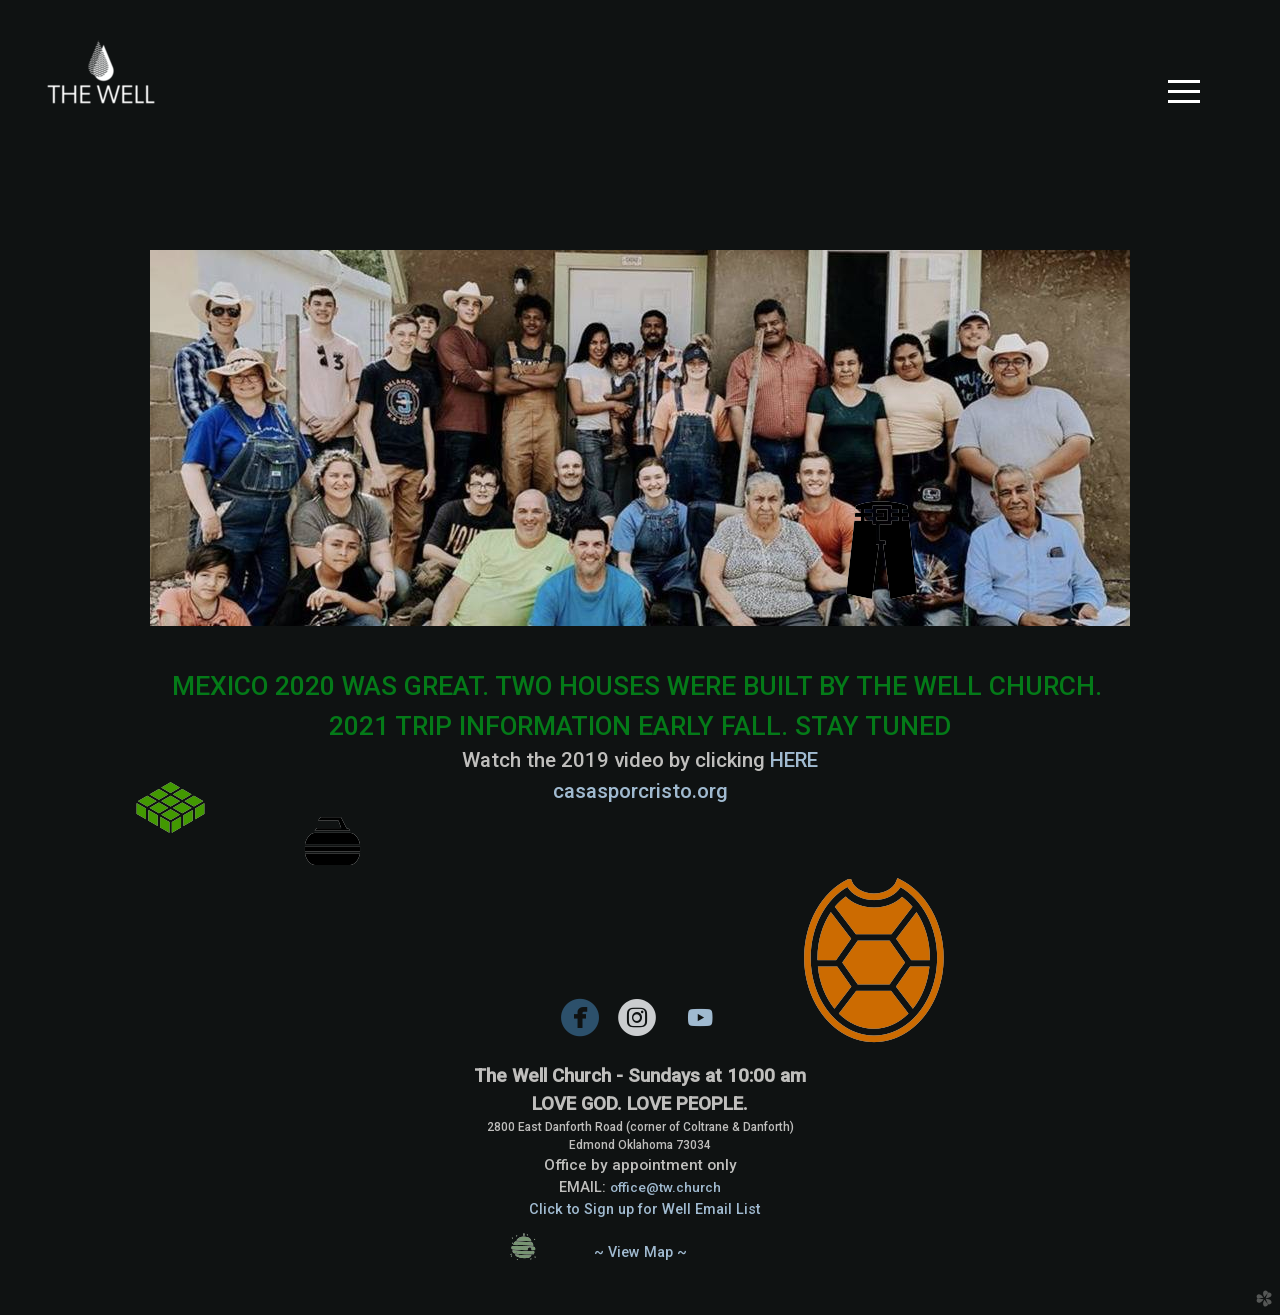 The height and width of the screenshot is (1315, 1280). Describe the element at coordinates (170, 807) in the screenshot. I see `select or place a platform tile` at that location.